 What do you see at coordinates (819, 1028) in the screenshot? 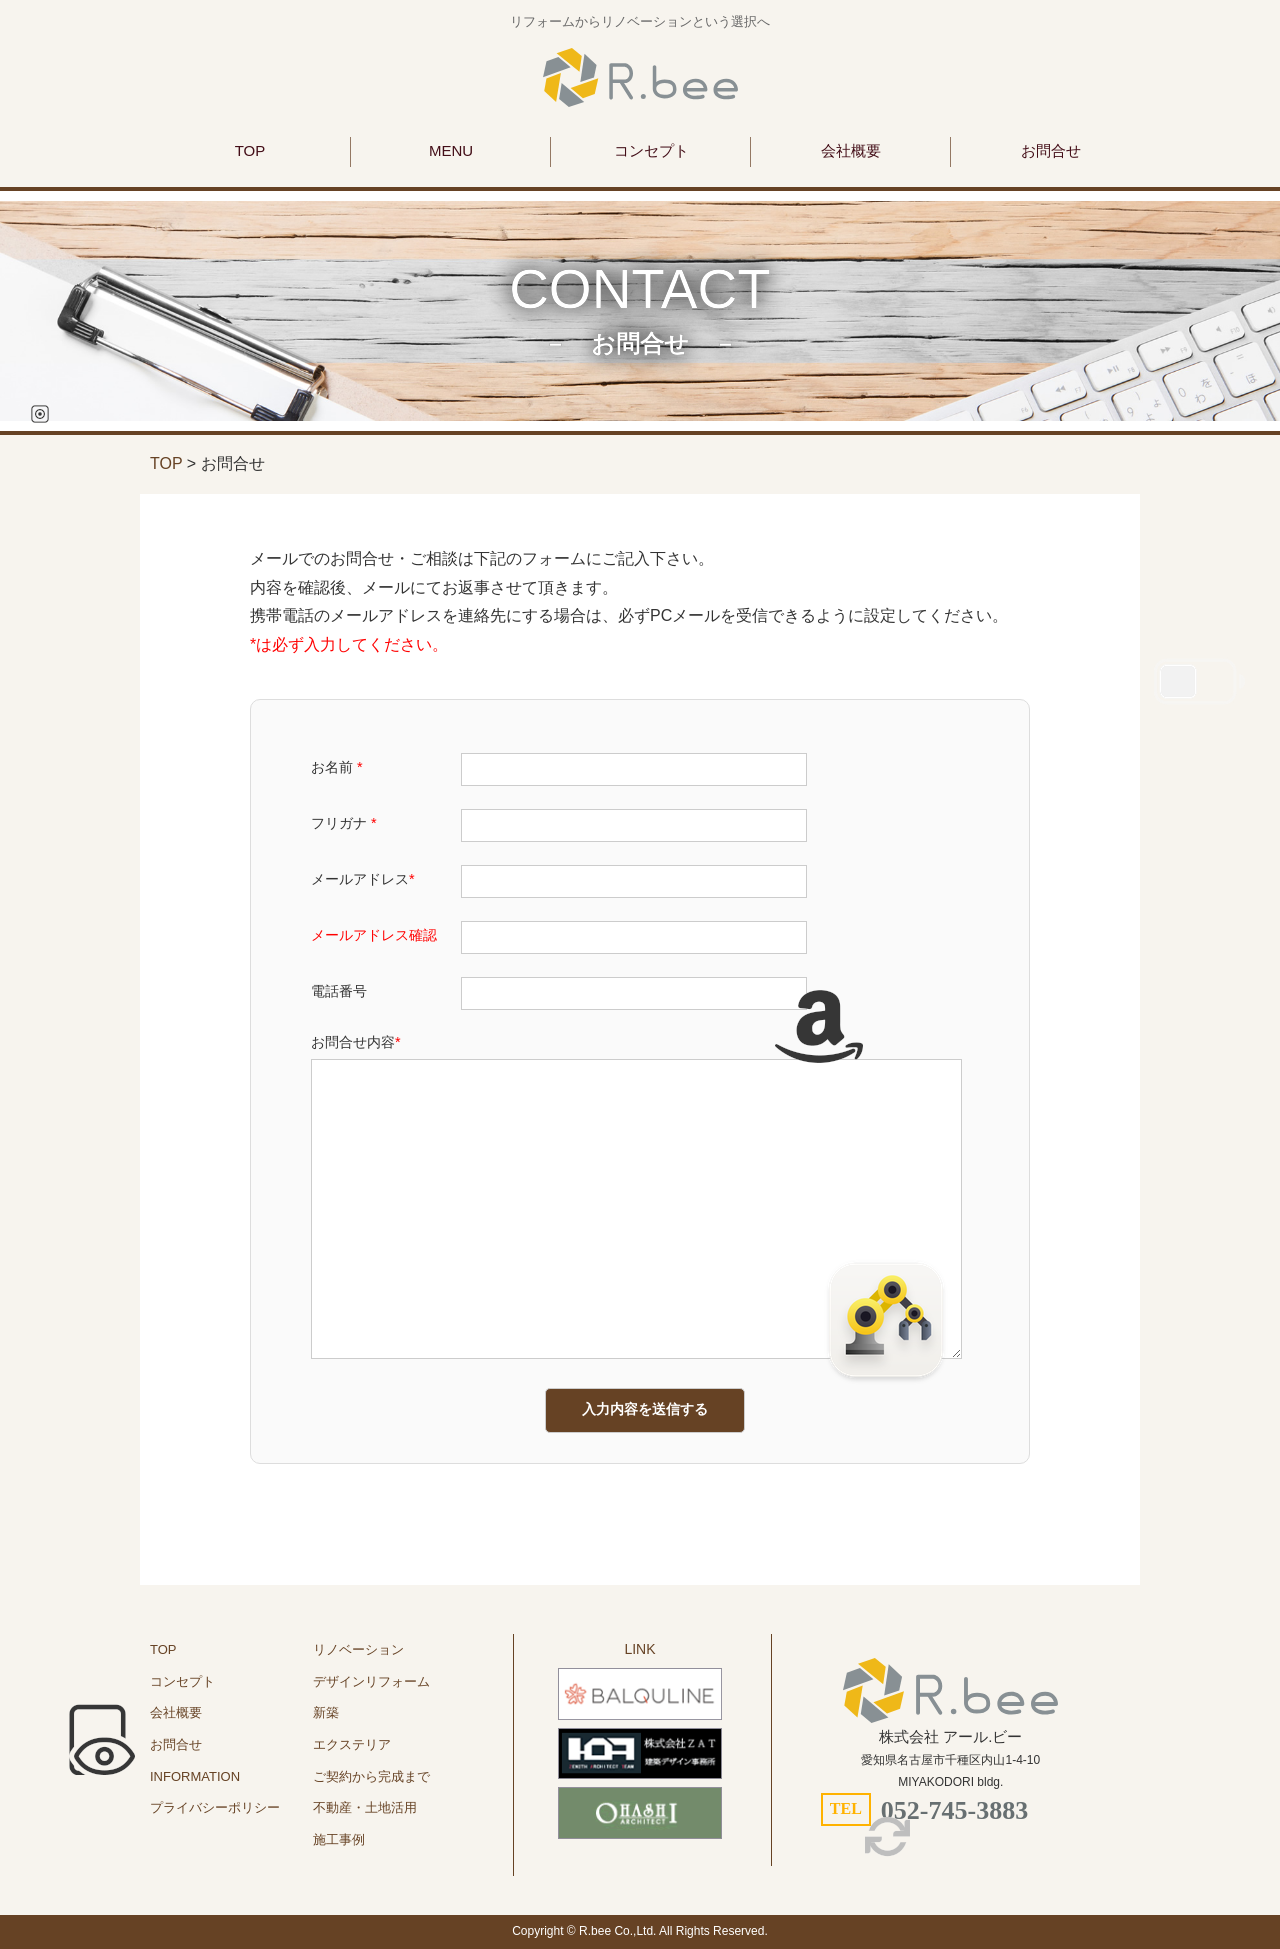
I see `open the amazon store app` at bounding box center [819, 1028].